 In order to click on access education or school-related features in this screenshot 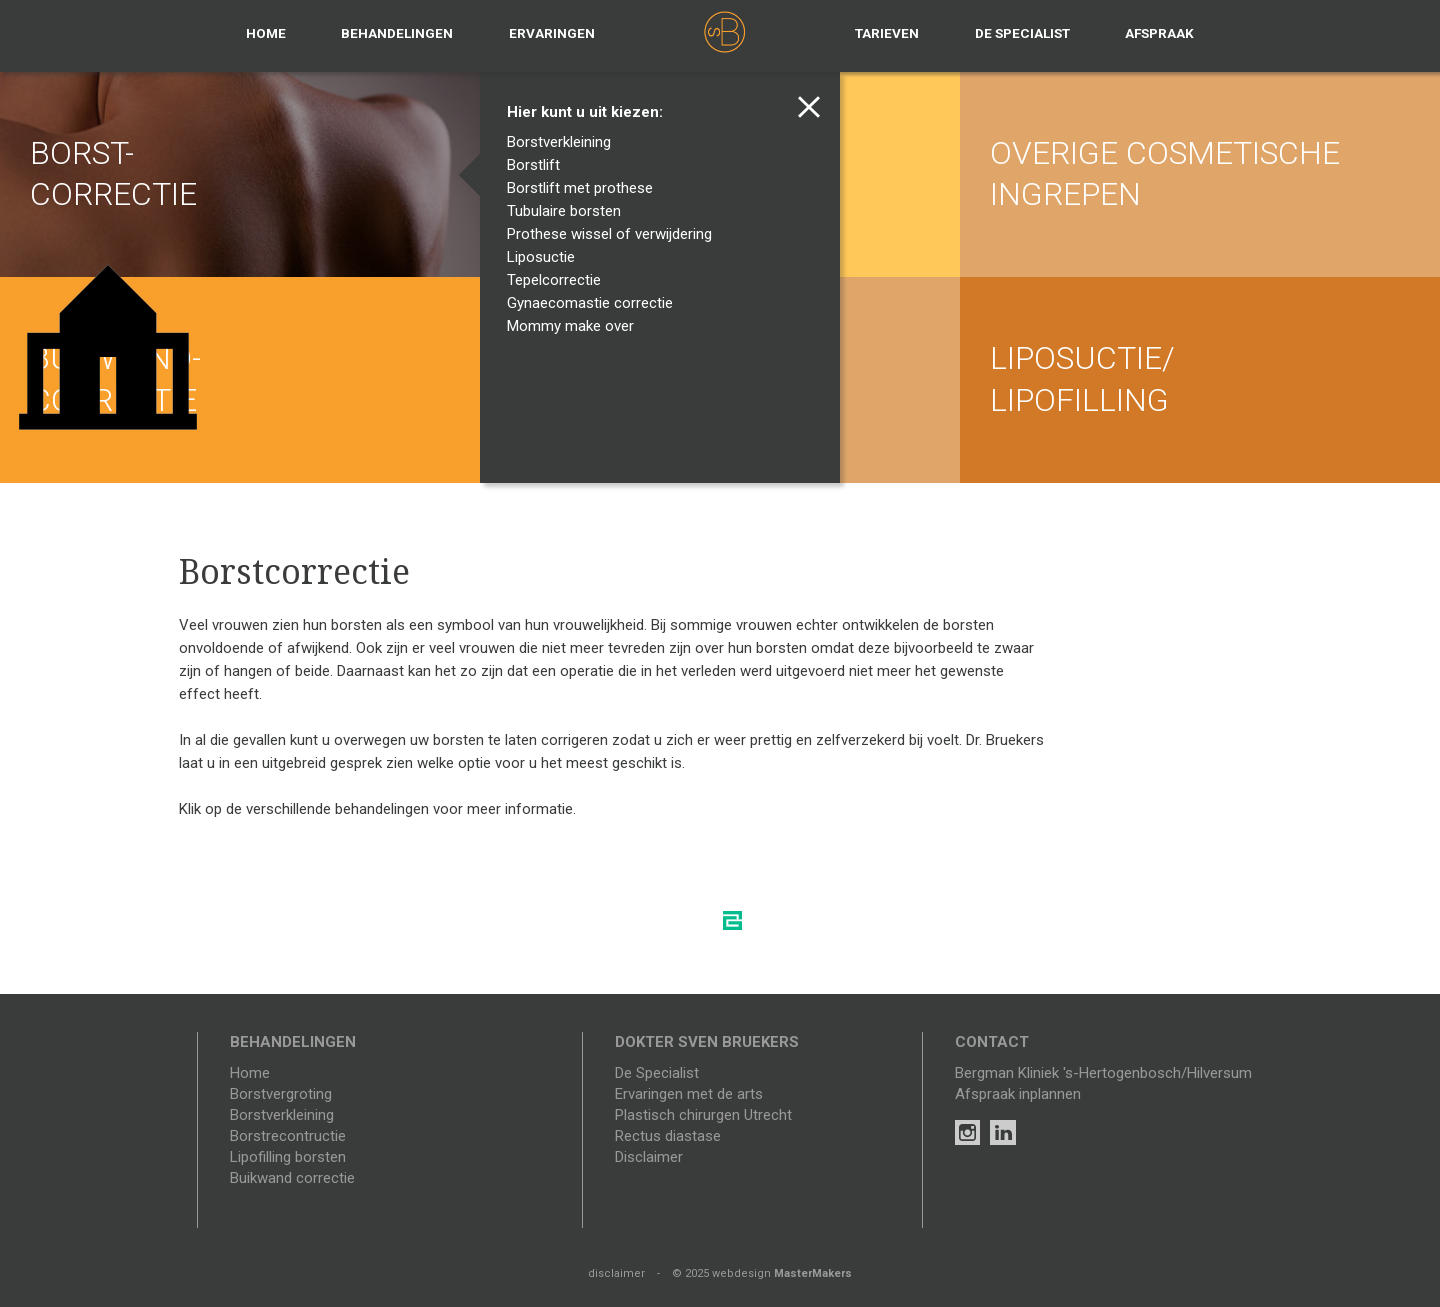, I will do `click(108, 357)`.